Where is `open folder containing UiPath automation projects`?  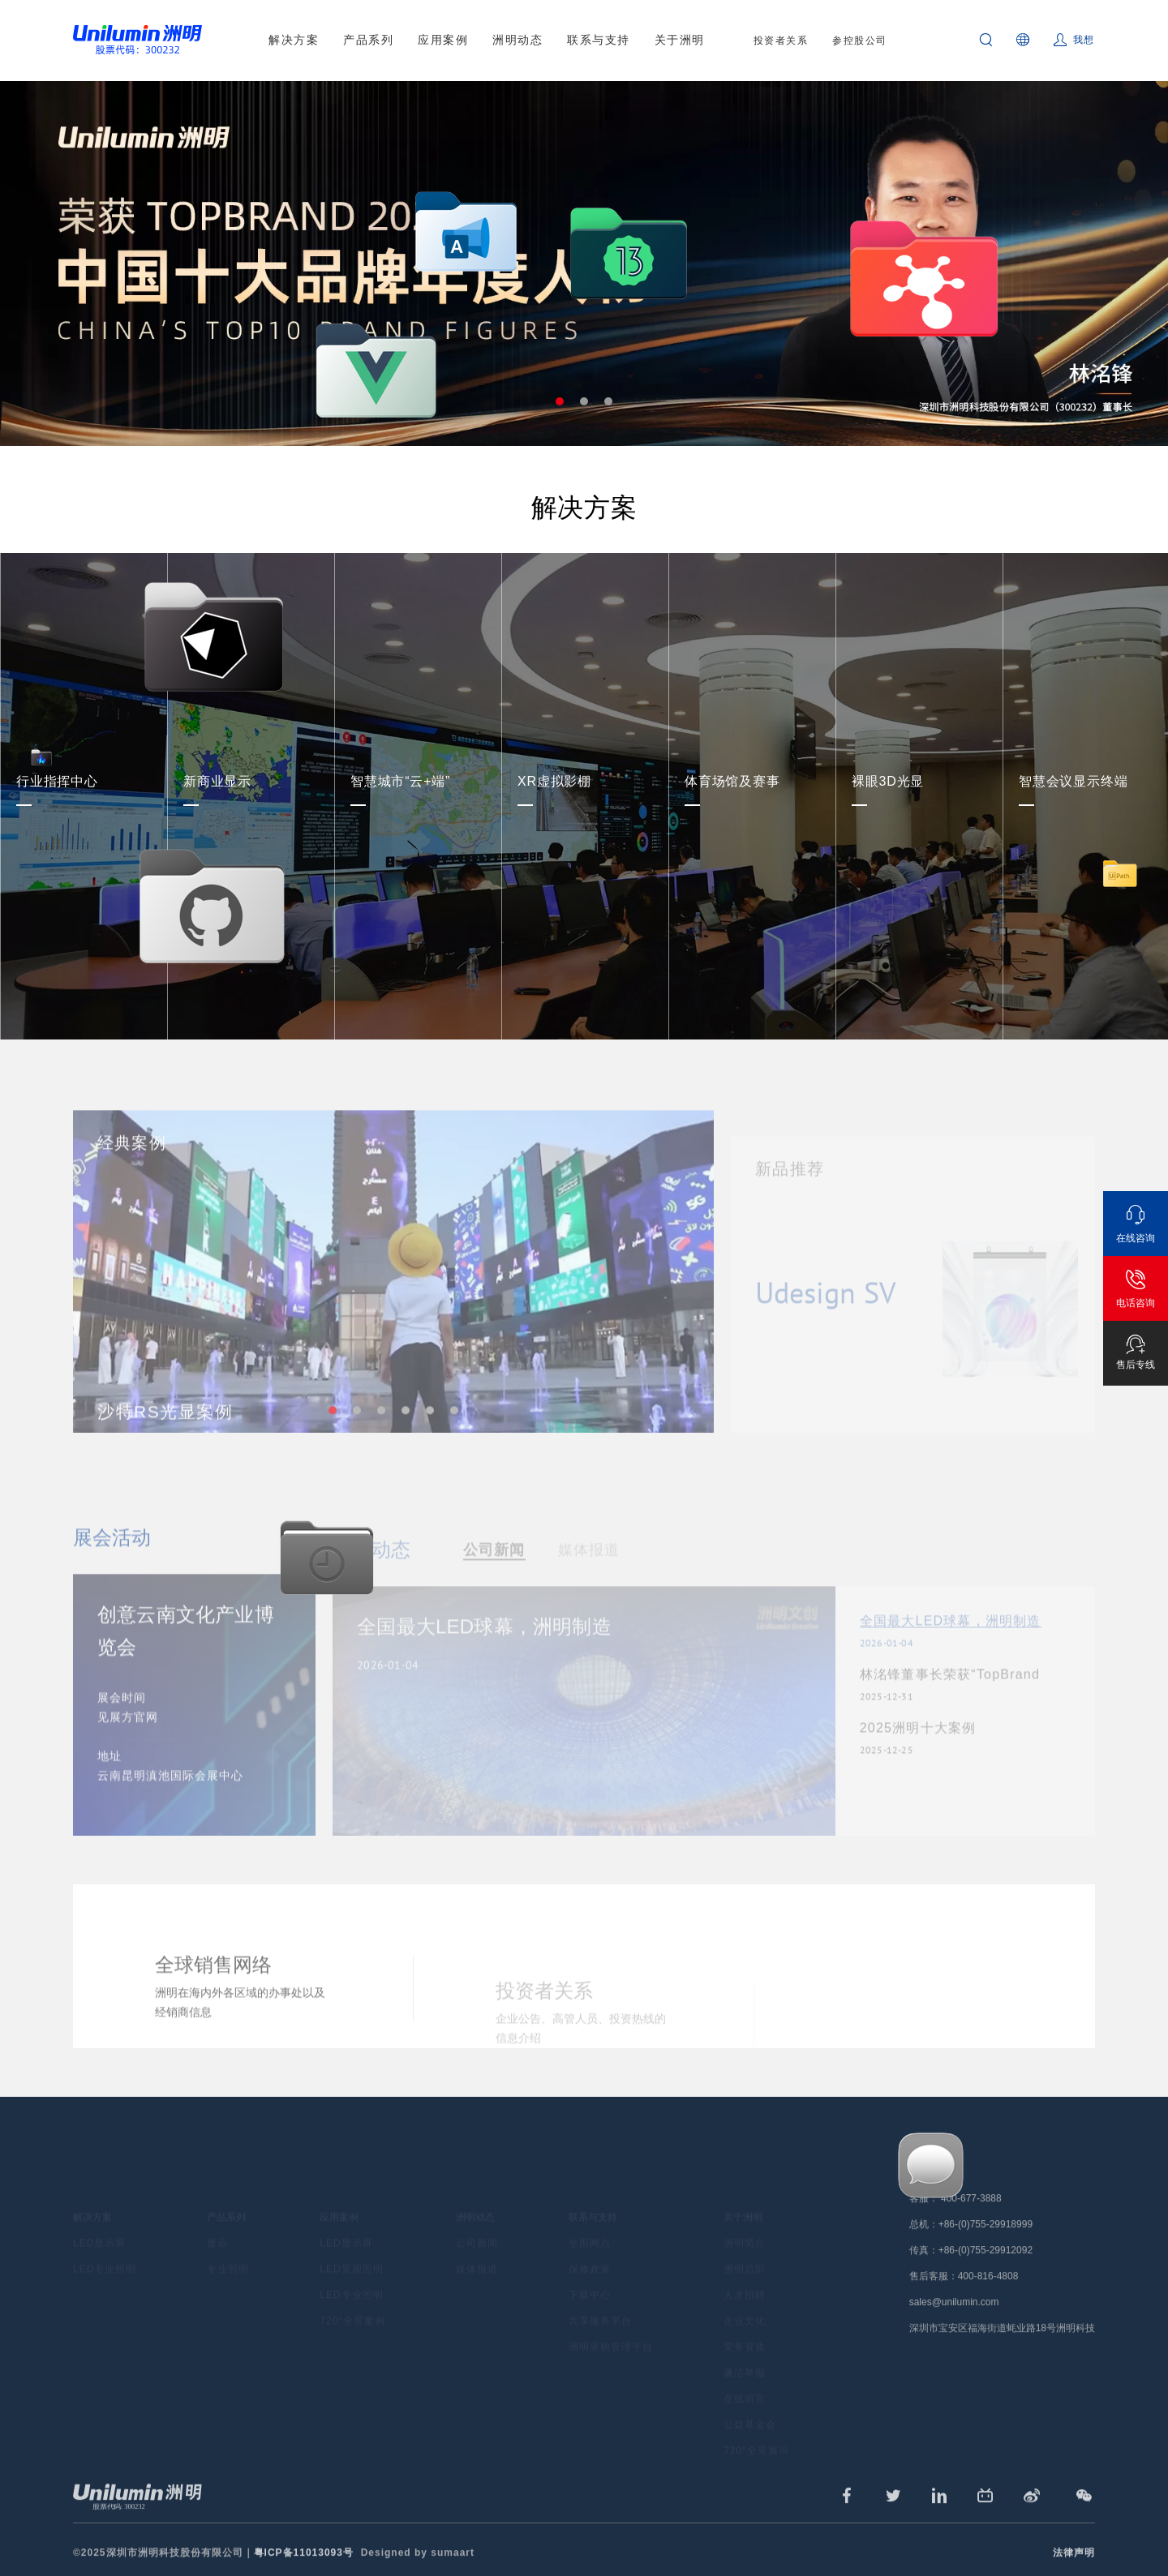 open folder containing UiPath automation projects is located at coordinates (1119, 874).